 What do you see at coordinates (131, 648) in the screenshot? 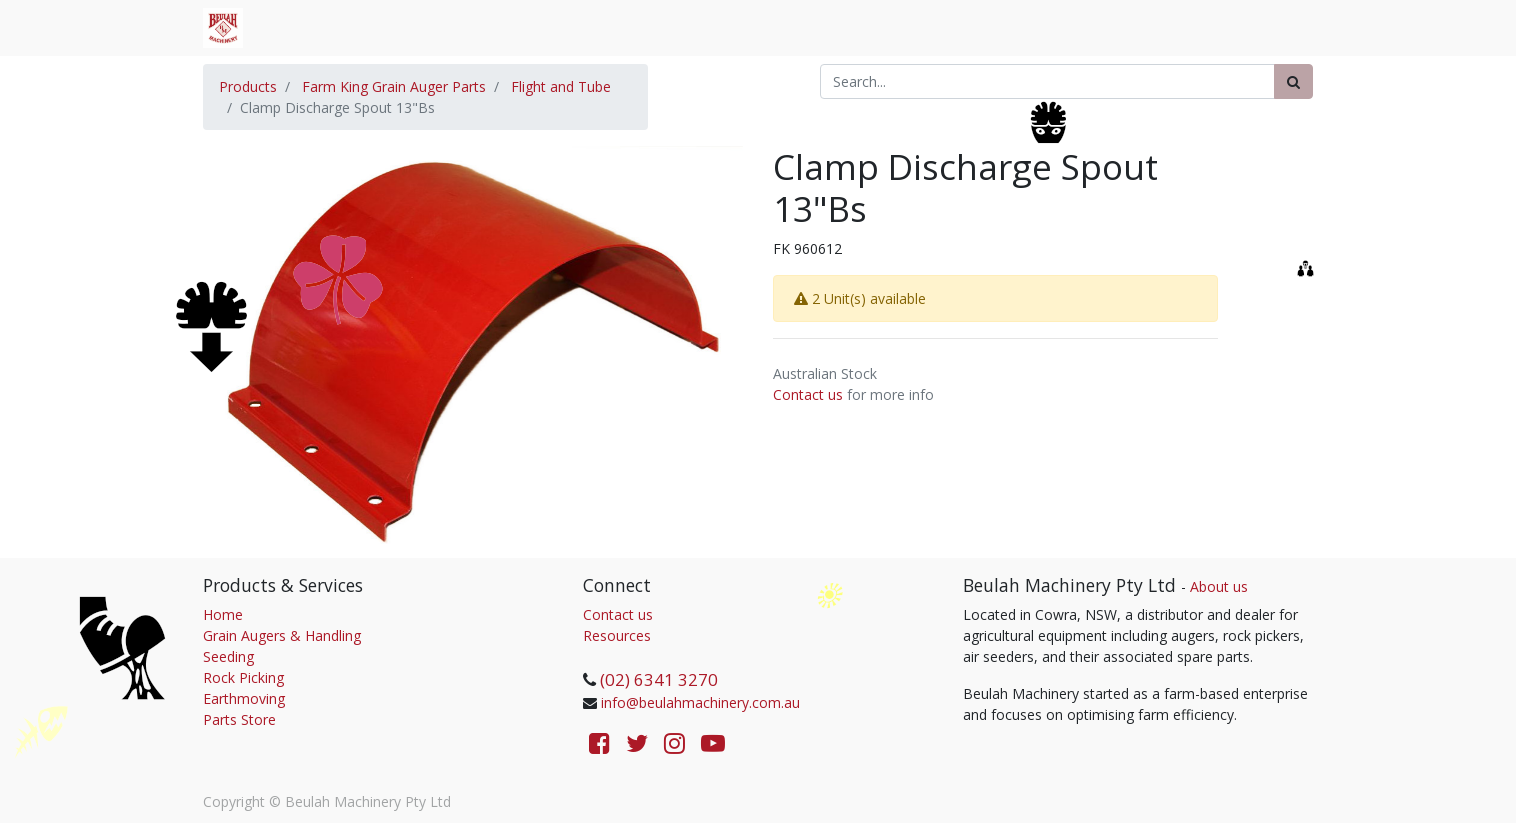
I see `indicates a sticky or slowed movement status effect` at bounding box center [131, 648].